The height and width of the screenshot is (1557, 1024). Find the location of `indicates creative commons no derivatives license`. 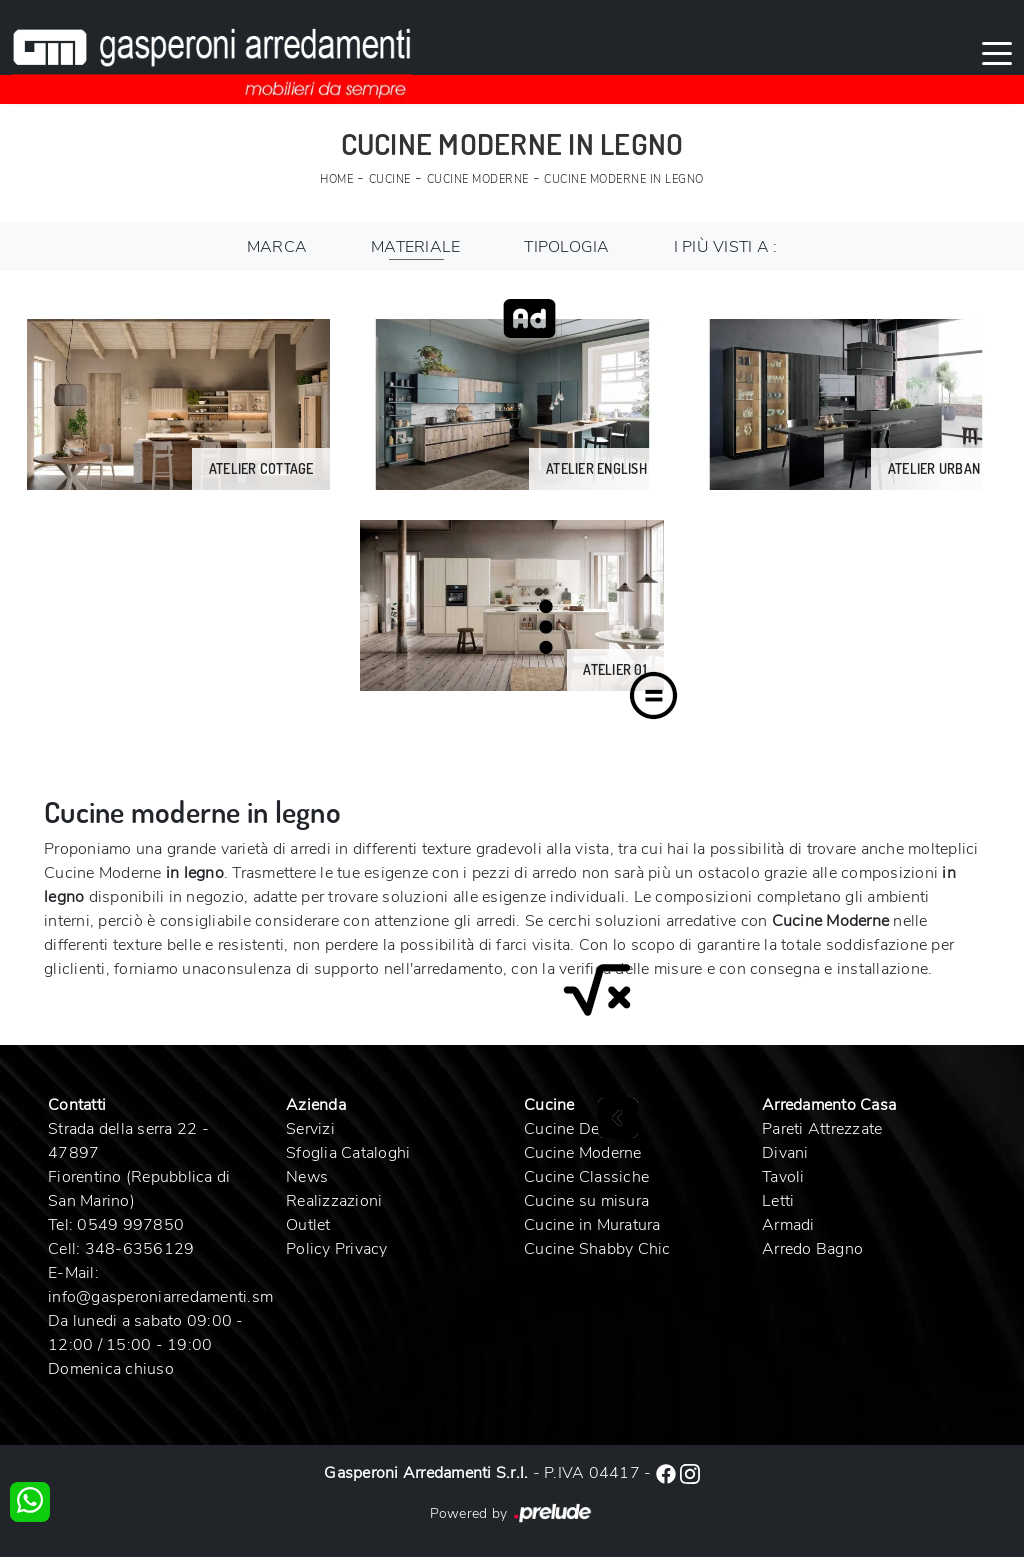

indicates creative commons no derivatives license is located at coordinates (653, 695).